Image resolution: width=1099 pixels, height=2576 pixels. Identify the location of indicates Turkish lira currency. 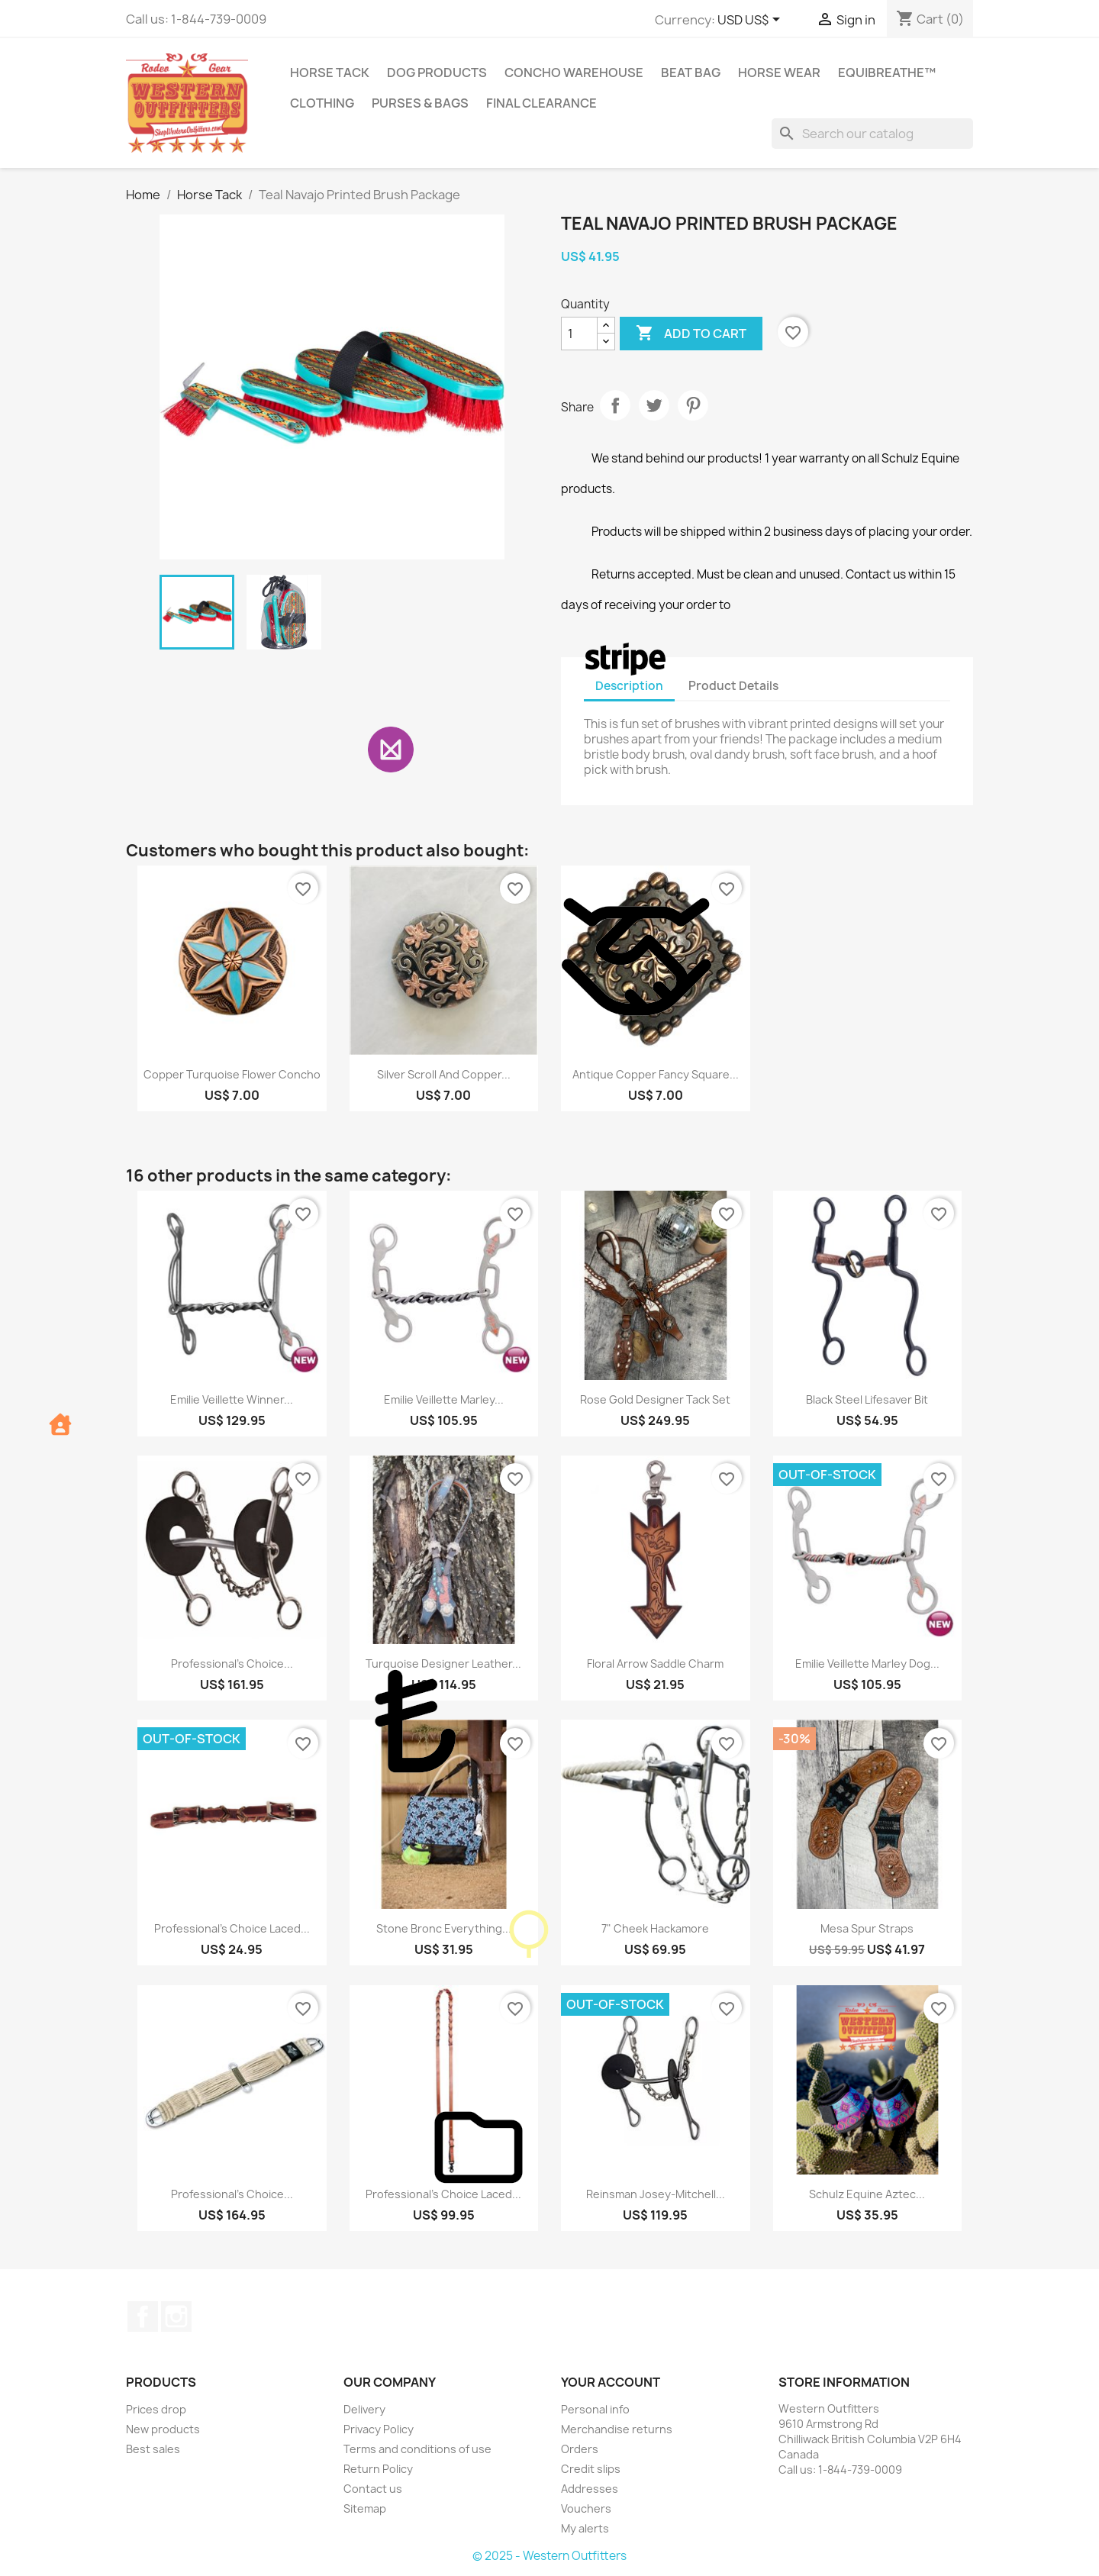
(410, 1721).